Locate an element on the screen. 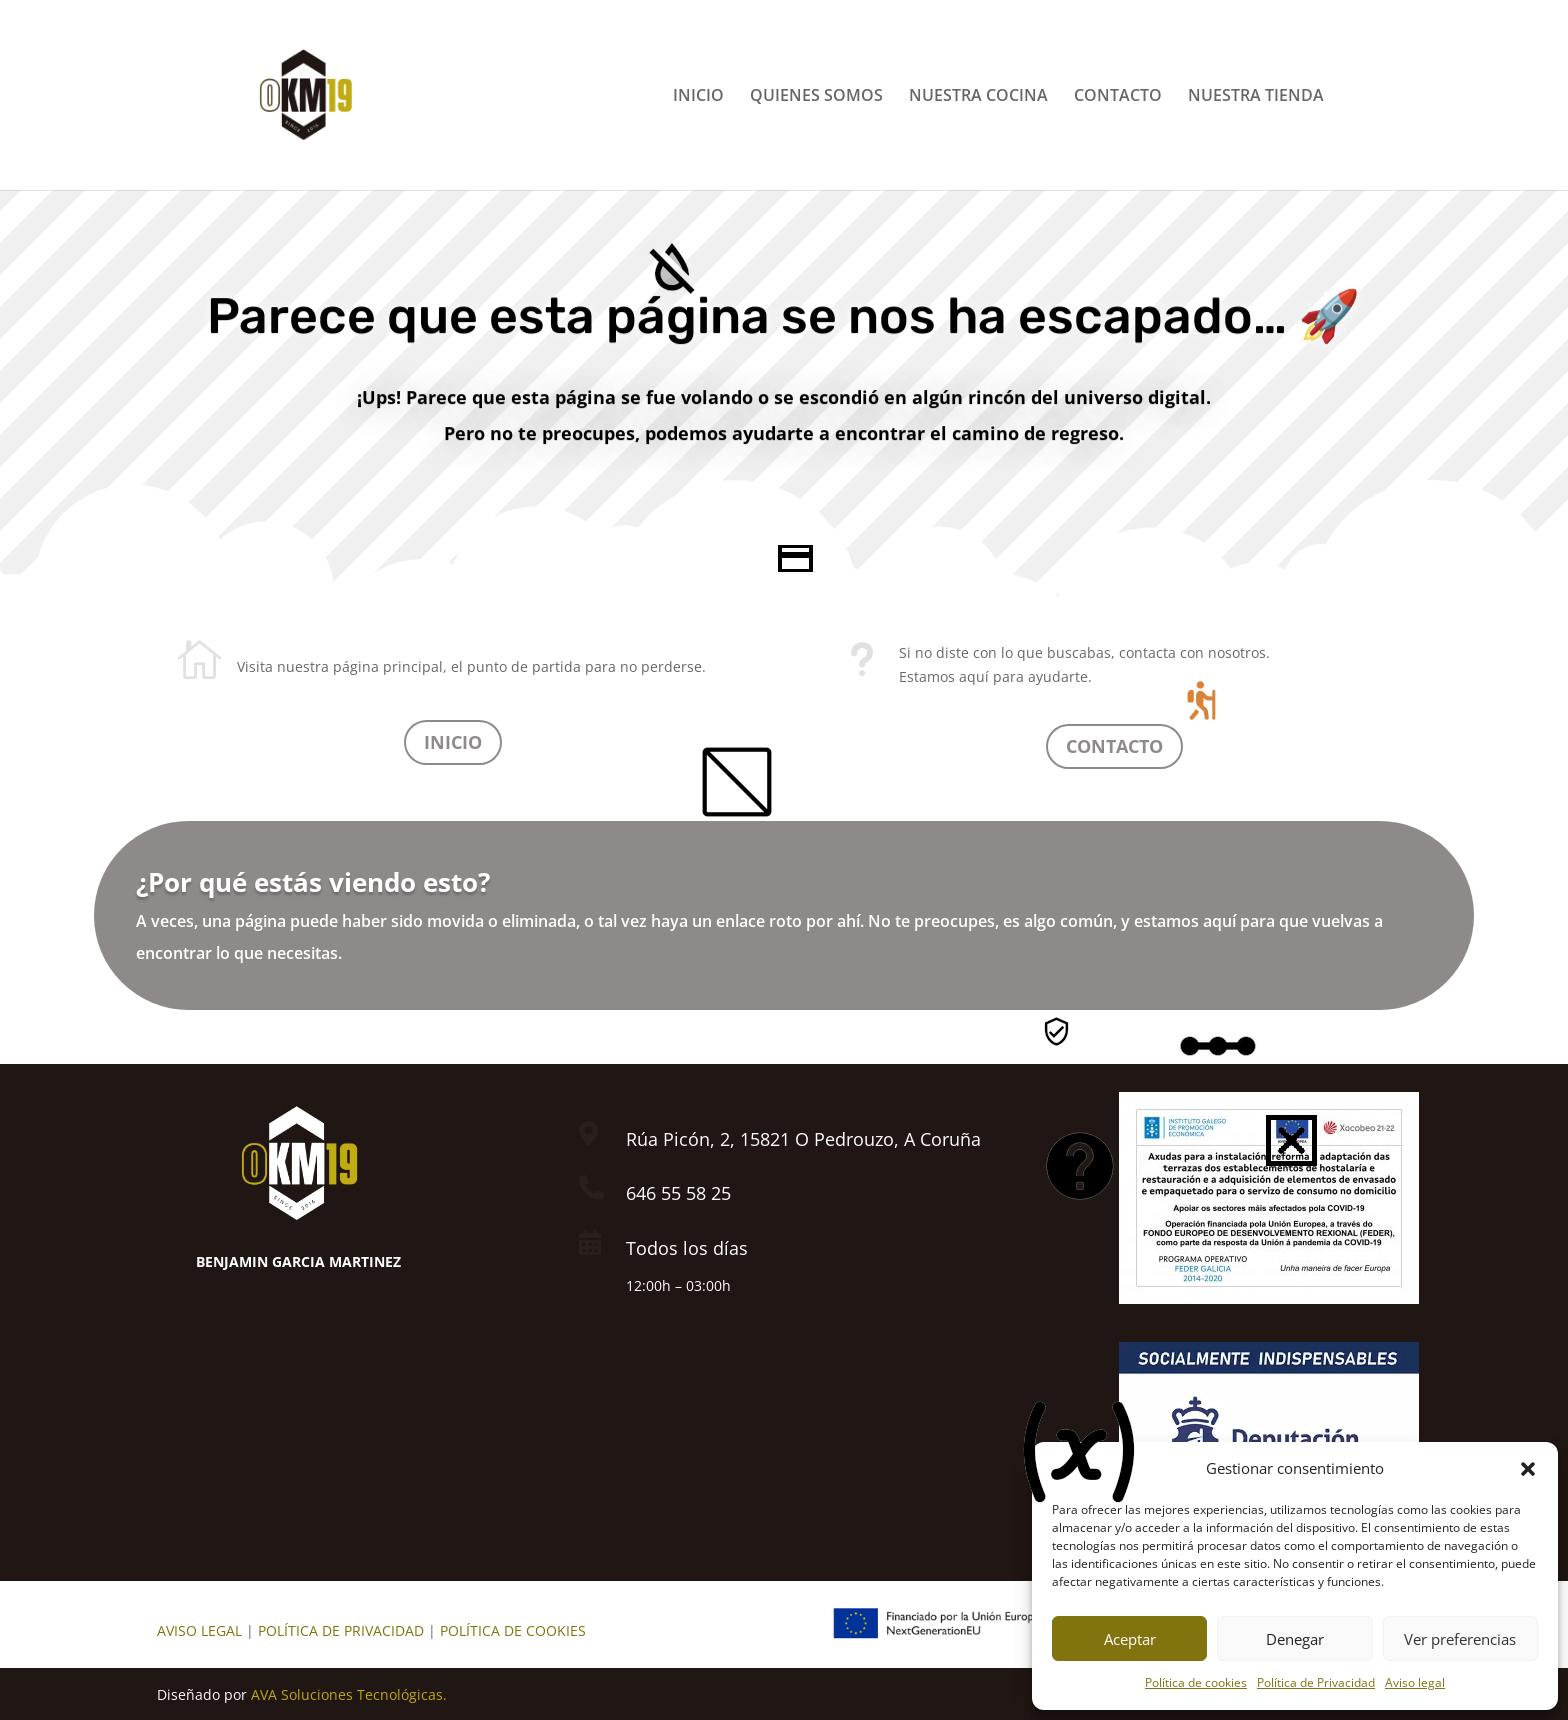 This screenshot has height=1720, width=1568. represents a variable or dynamic value in code is located at coordinates (1079, 1452).